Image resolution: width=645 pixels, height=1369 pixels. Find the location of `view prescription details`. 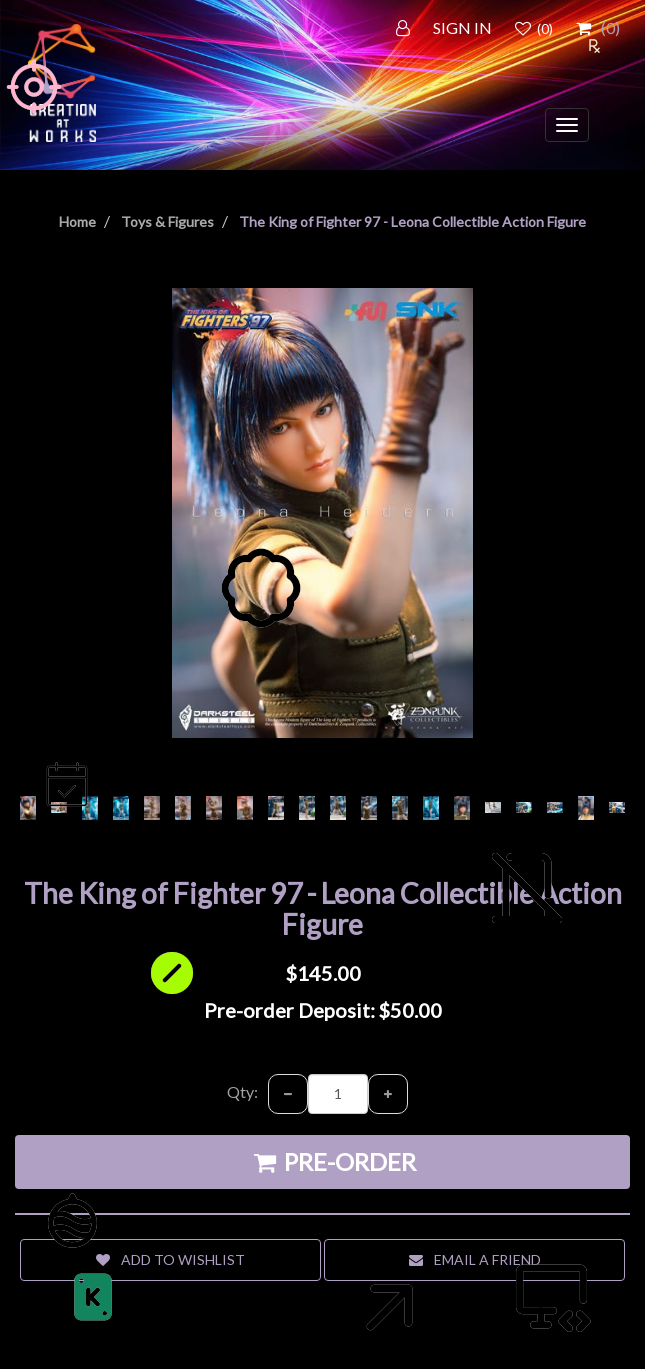

view prescription details is located at coordinates (594, 46).